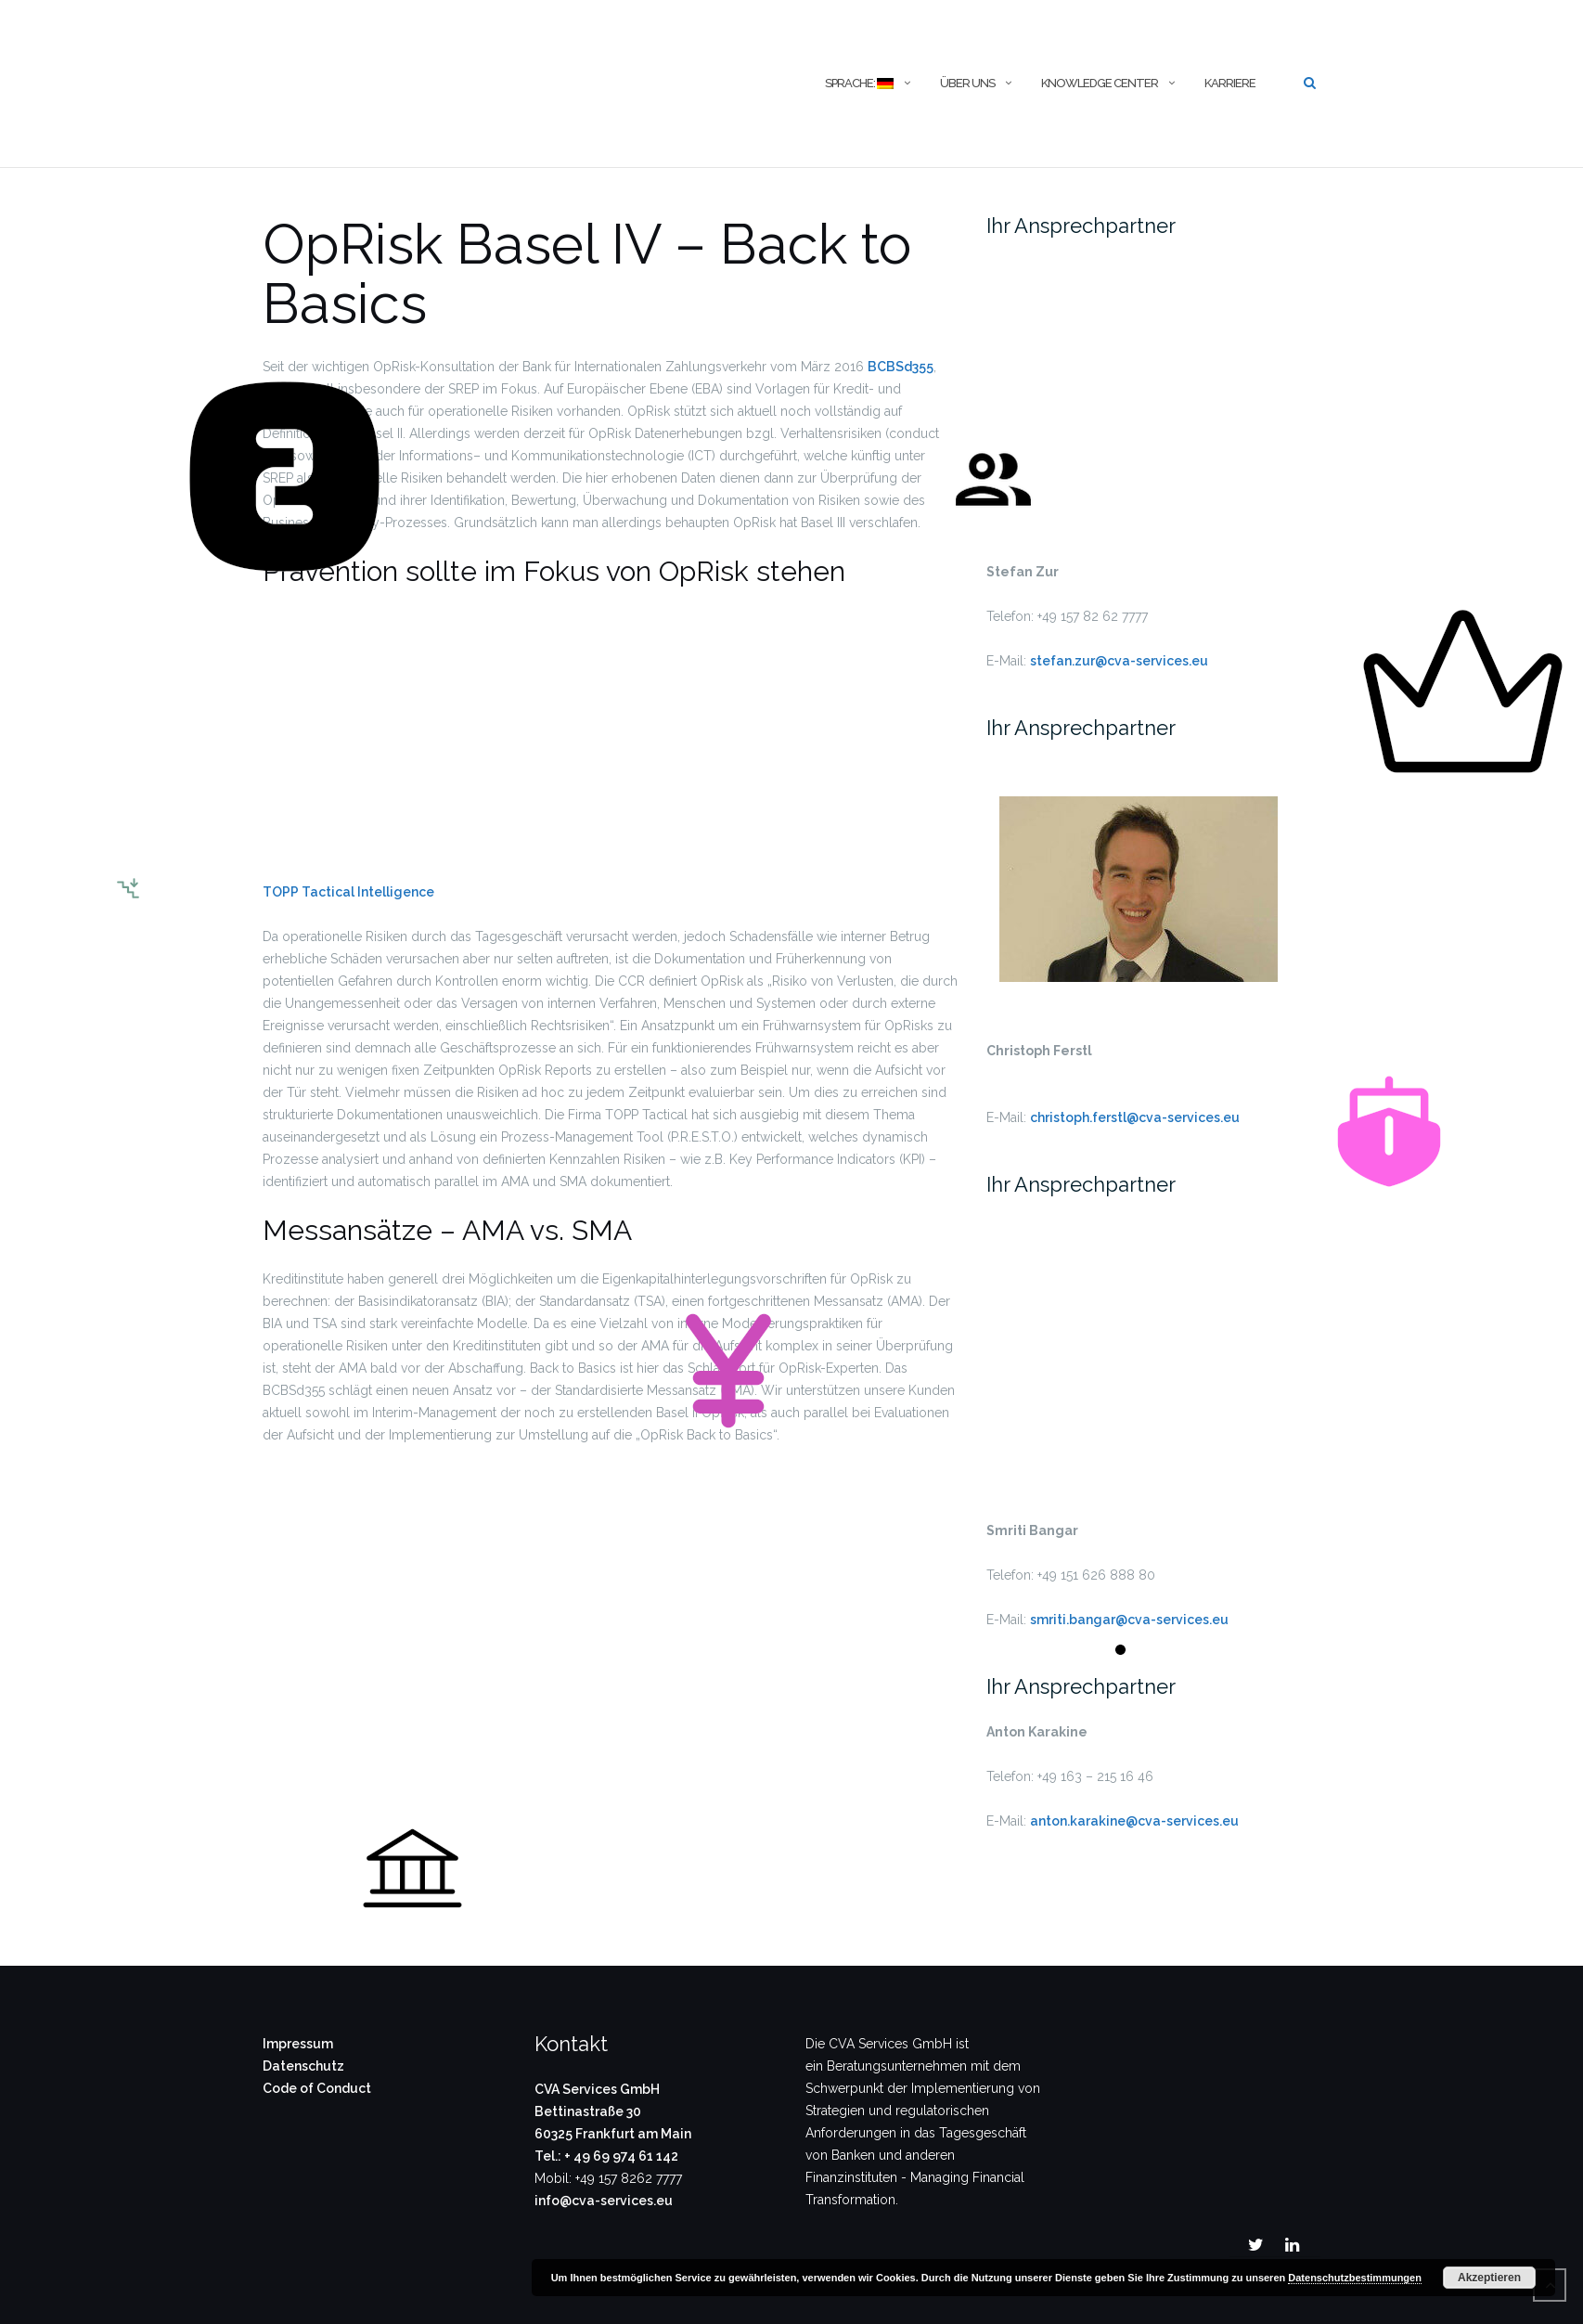  I want to click on indicates premium or VIP status, so click(1462, 702).